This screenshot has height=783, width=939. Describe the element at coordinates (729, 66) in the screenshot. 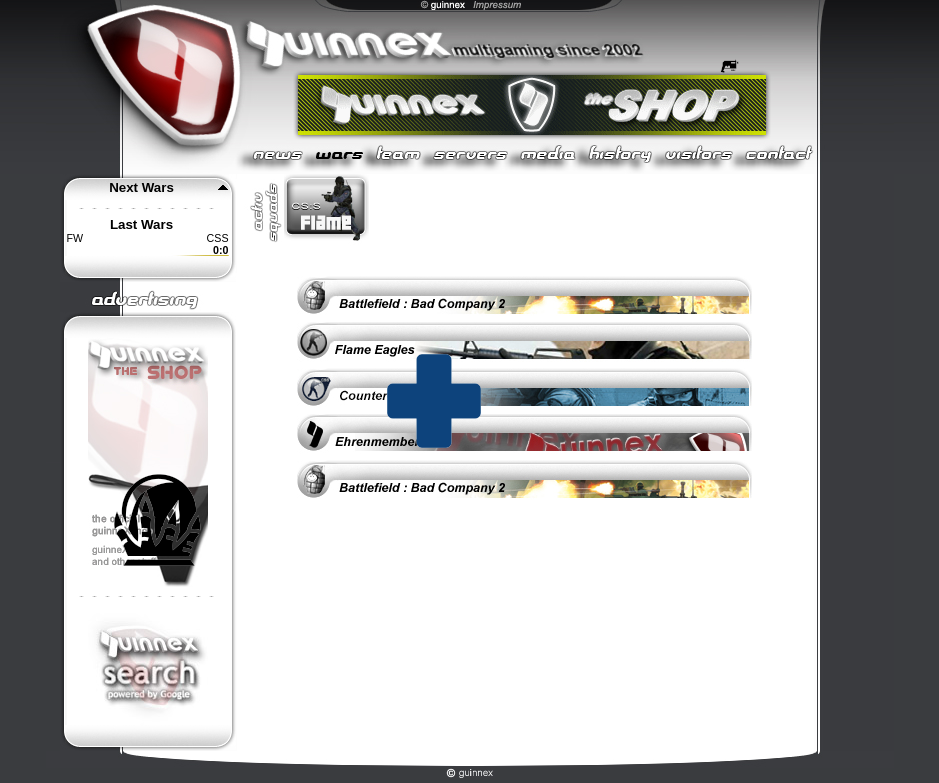

I see `select bolter weapon in game inventory` at that location.